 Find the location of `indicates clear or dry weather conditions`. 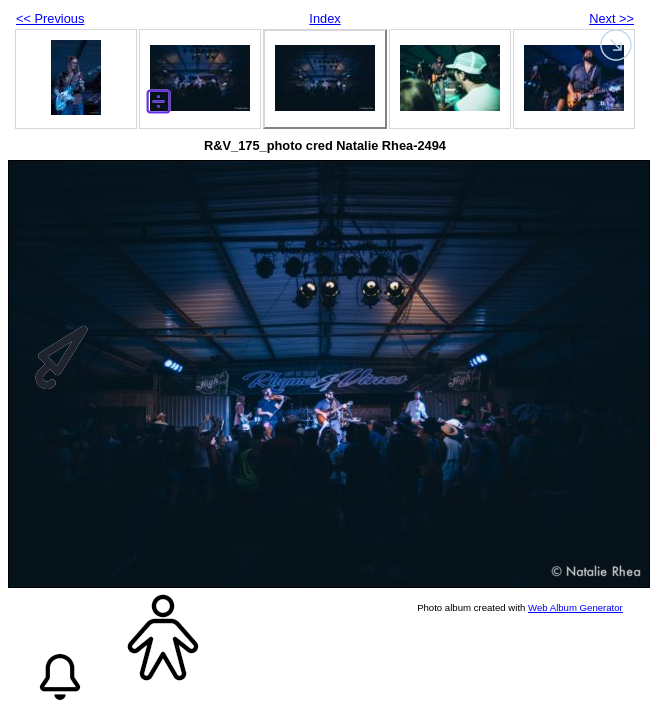

indicates clear or dry weather conditions is located at coordinates (61, 355).